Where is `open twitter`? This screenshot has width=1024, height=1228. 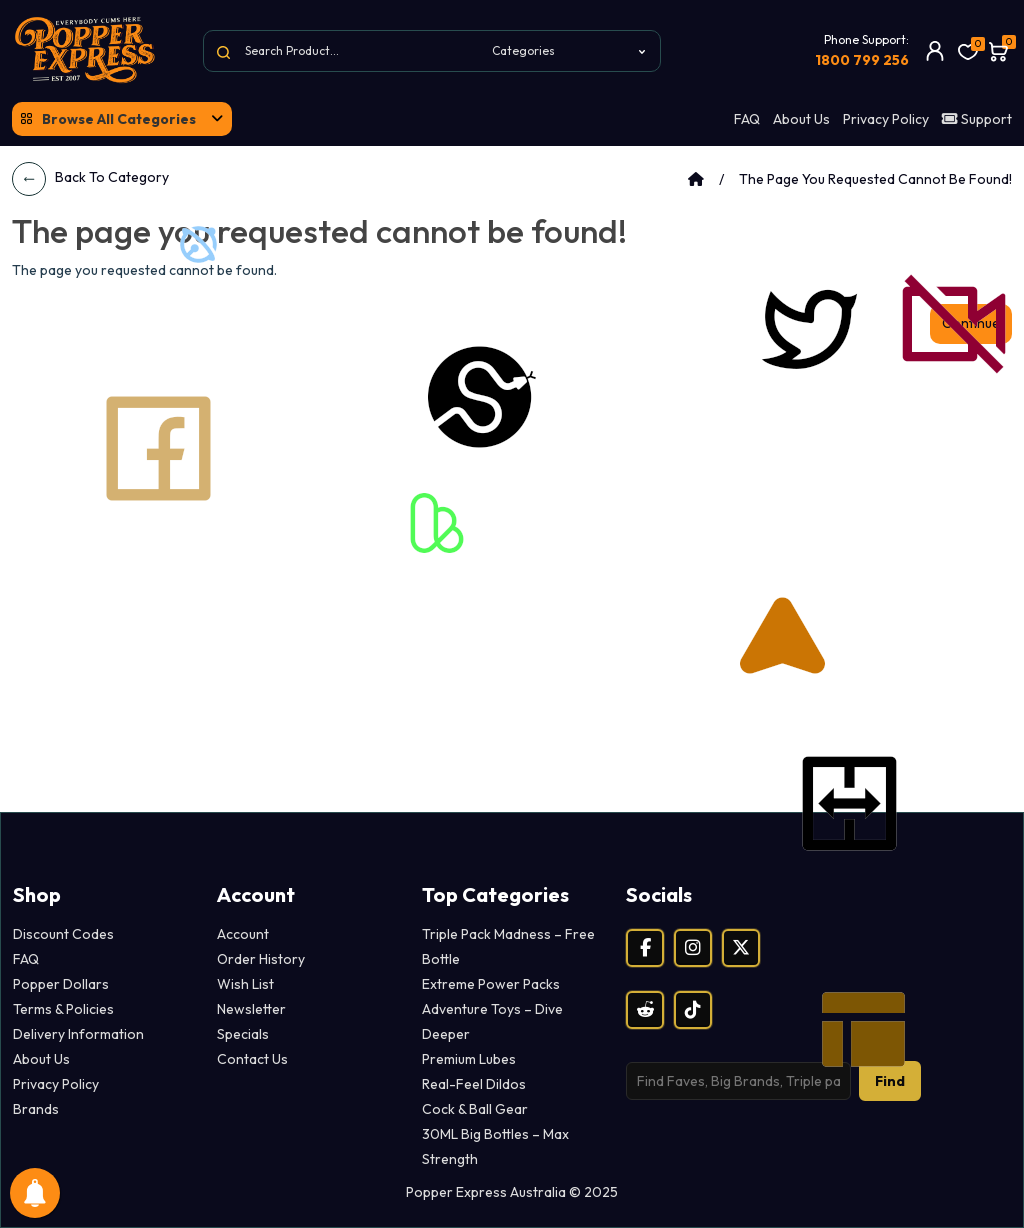 open twitter is located at coordinates (812, 330).